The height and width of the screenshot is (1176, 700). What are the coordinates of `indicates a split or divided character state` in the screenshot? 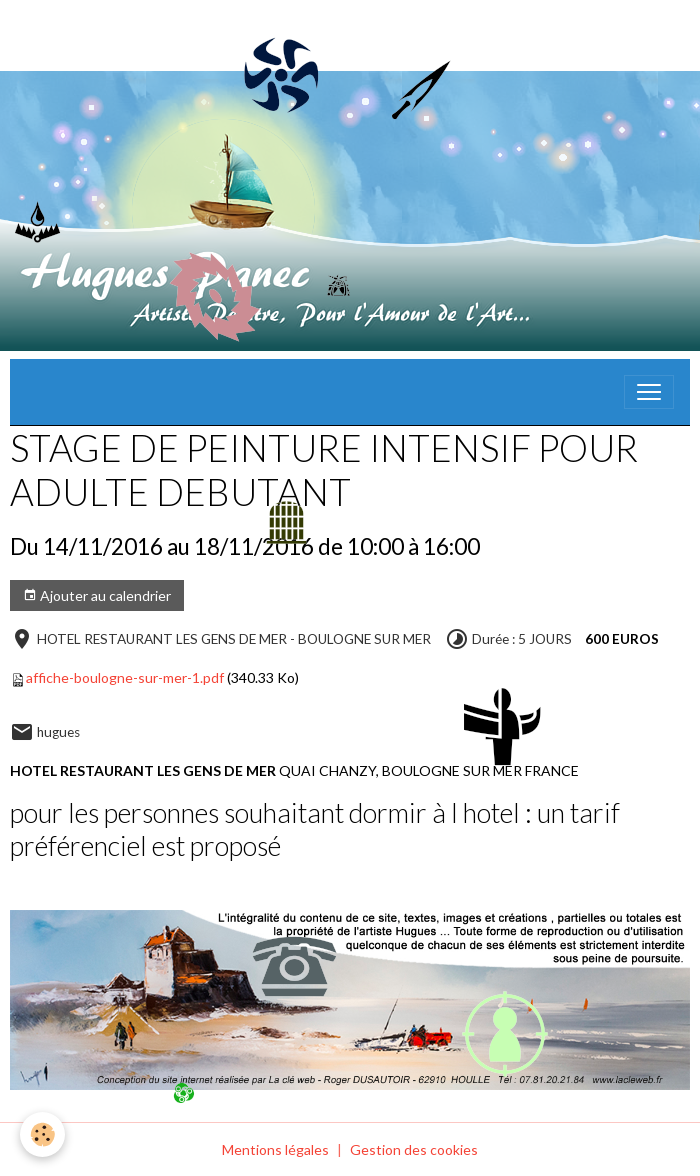 It's located at (502, 726).